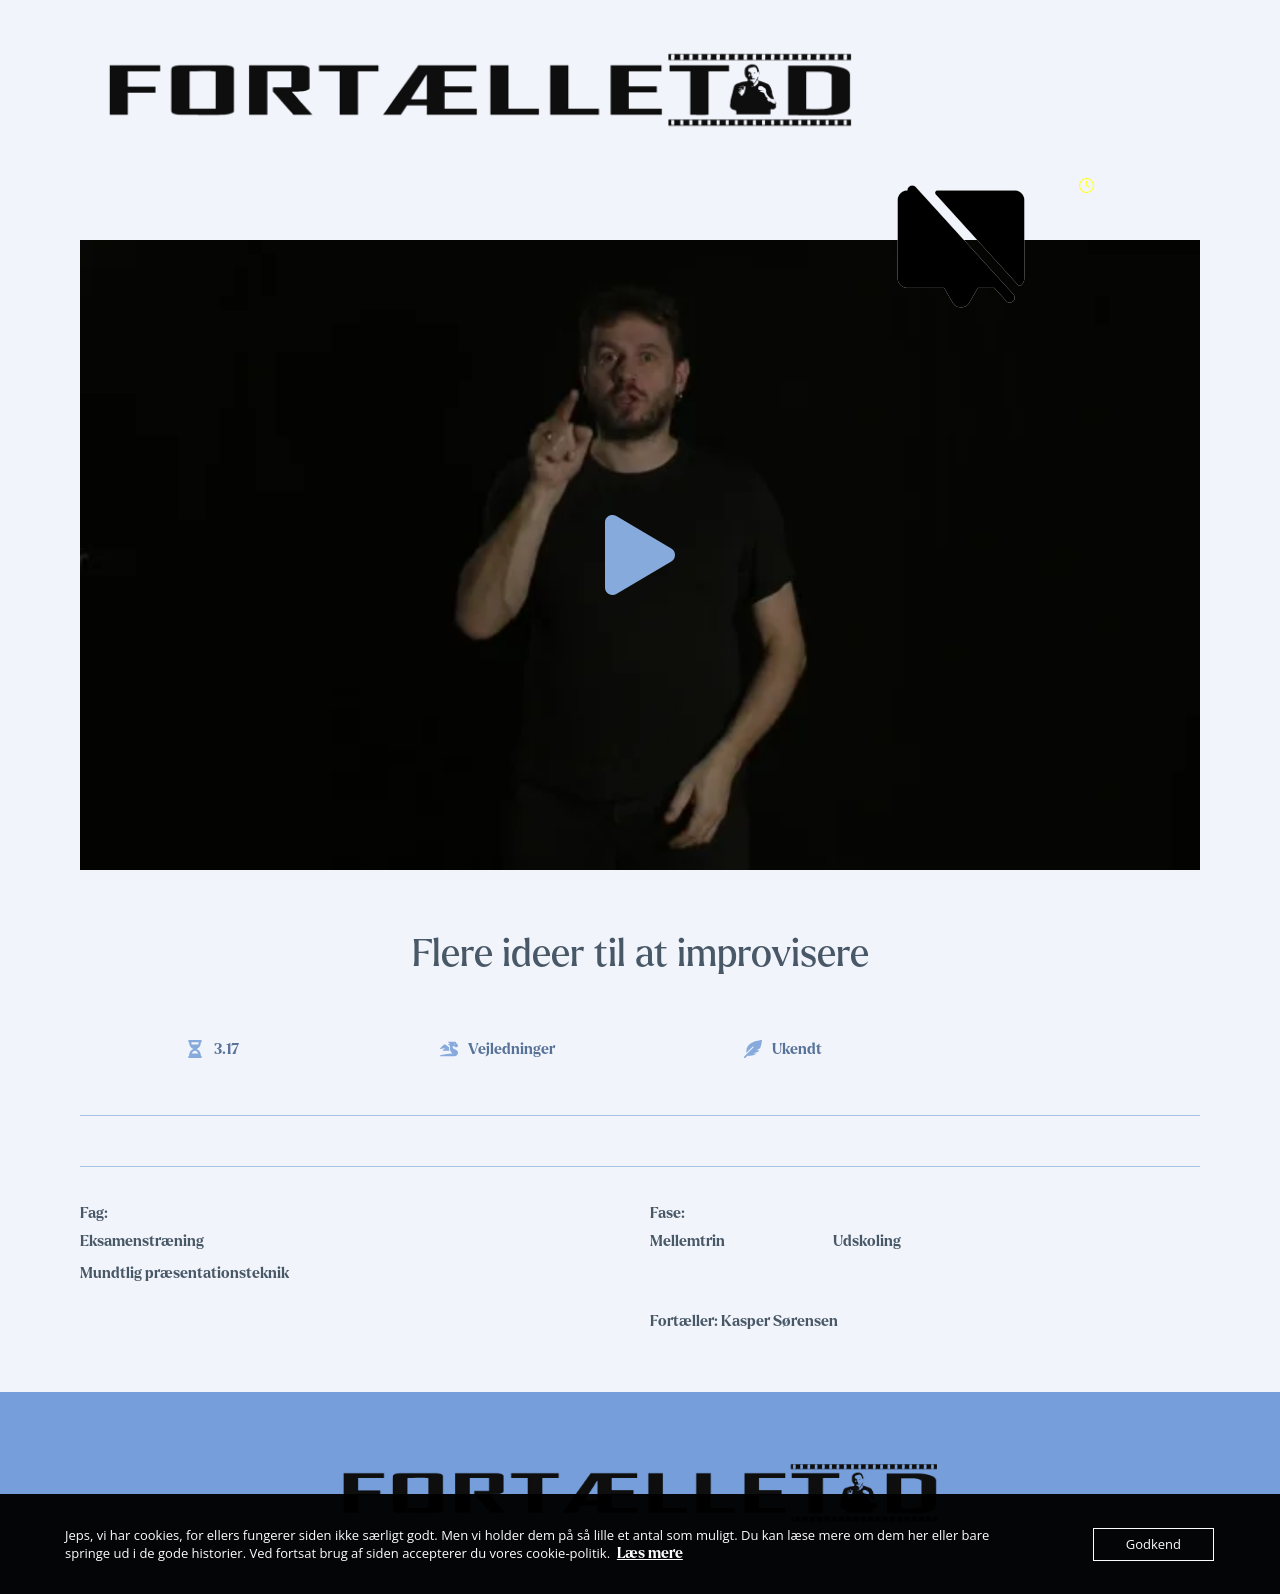 This screenshot has height=1594, width=1280. What do you see at coordinates (961, 244) in the screenshot?
I see `mute or disable chat notifications` at bounding box center [961, 244].